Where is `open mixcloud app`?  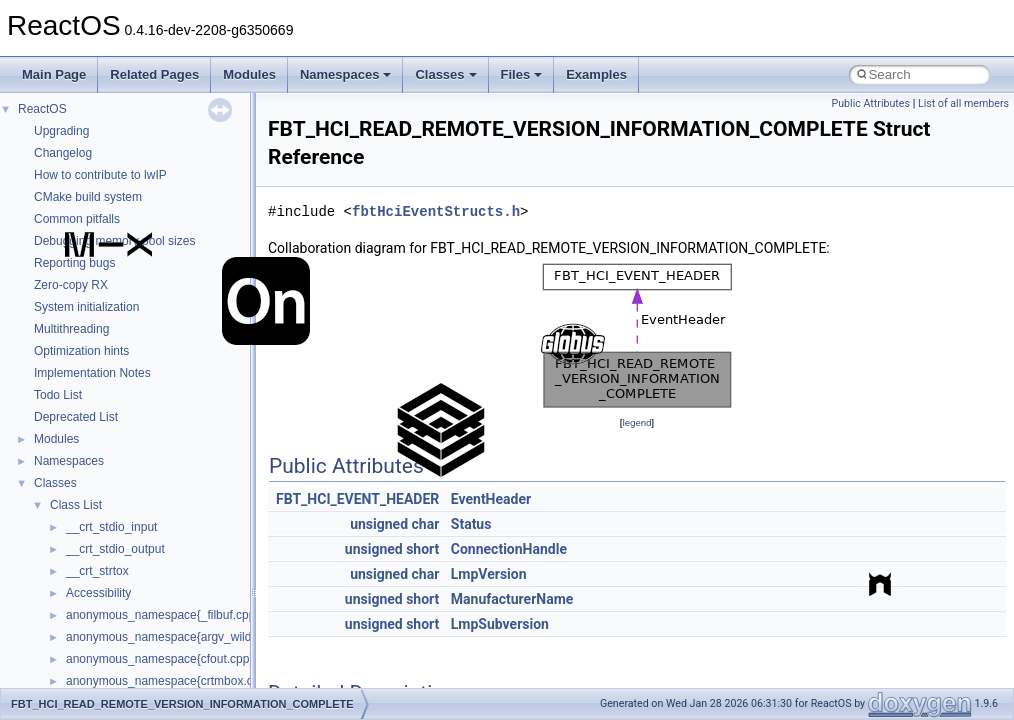
open mixcloud app is located at coordinates (108, 244).